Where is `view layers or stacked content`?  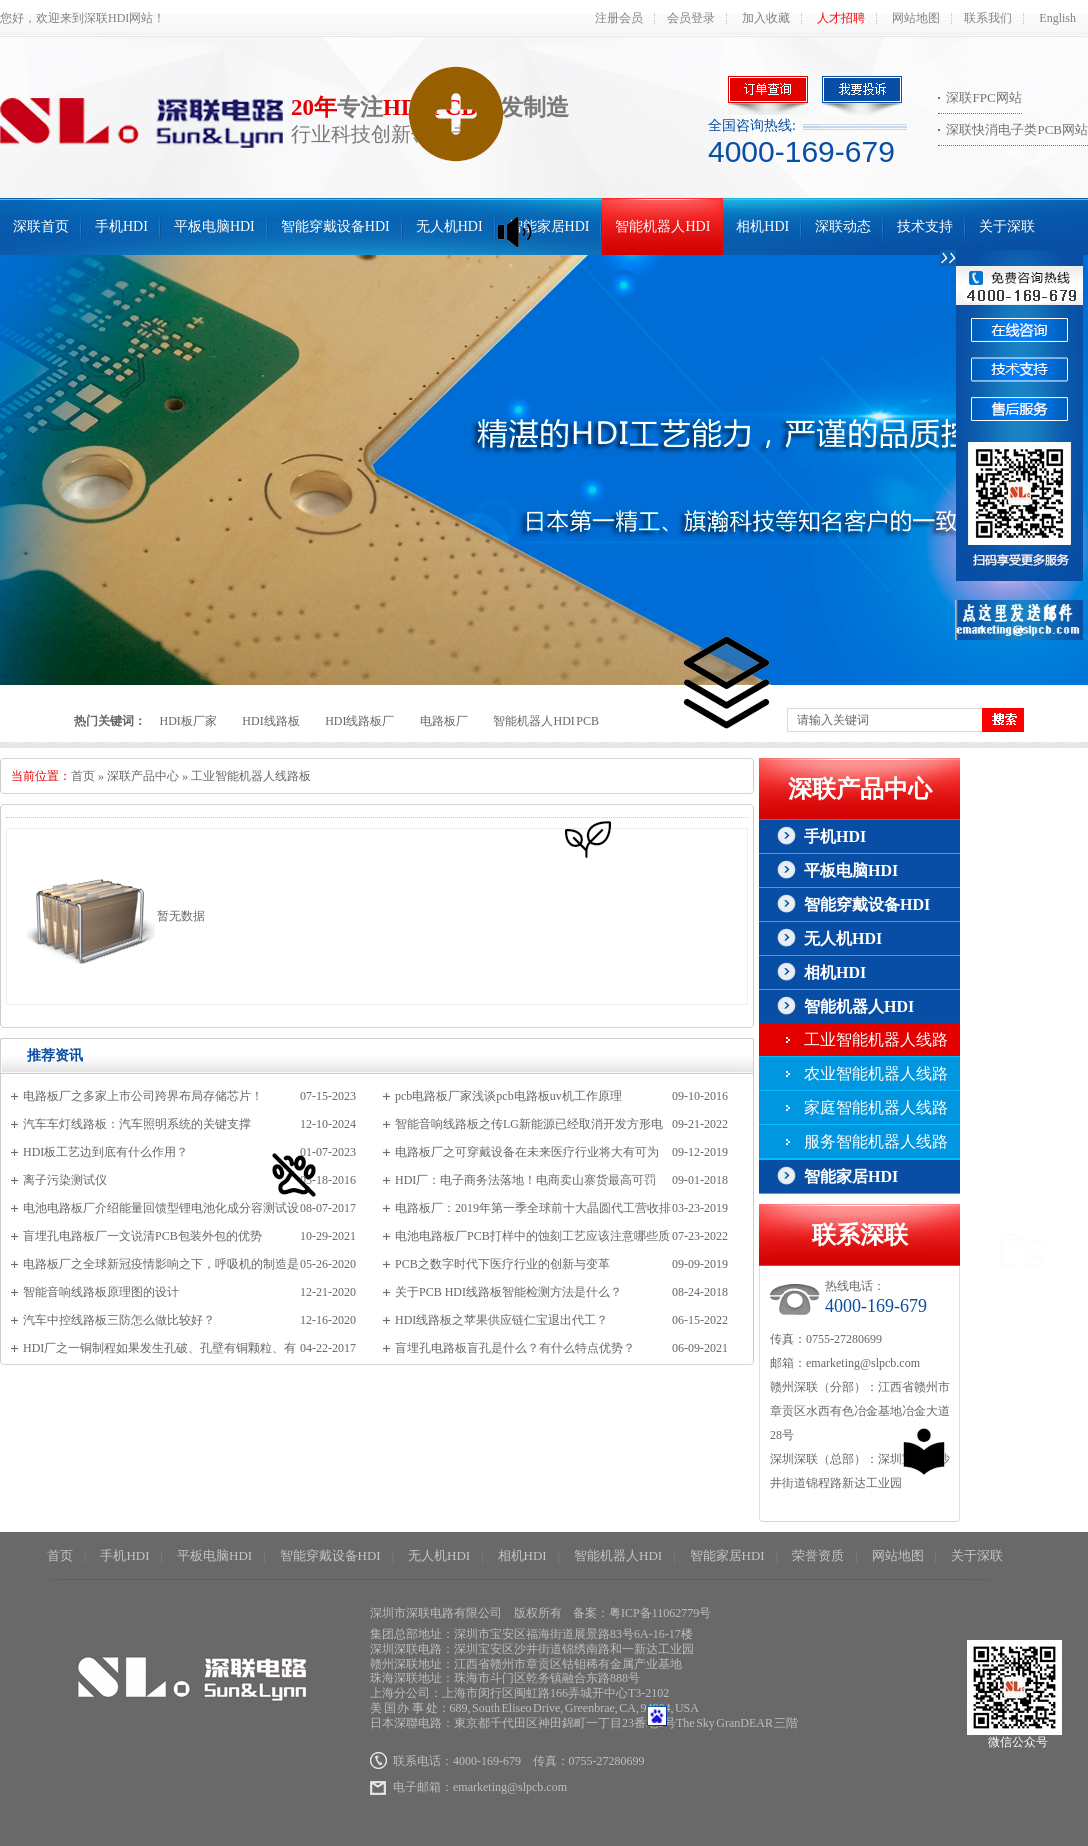 view layers or stacked content is located at coordinates (726, 682).